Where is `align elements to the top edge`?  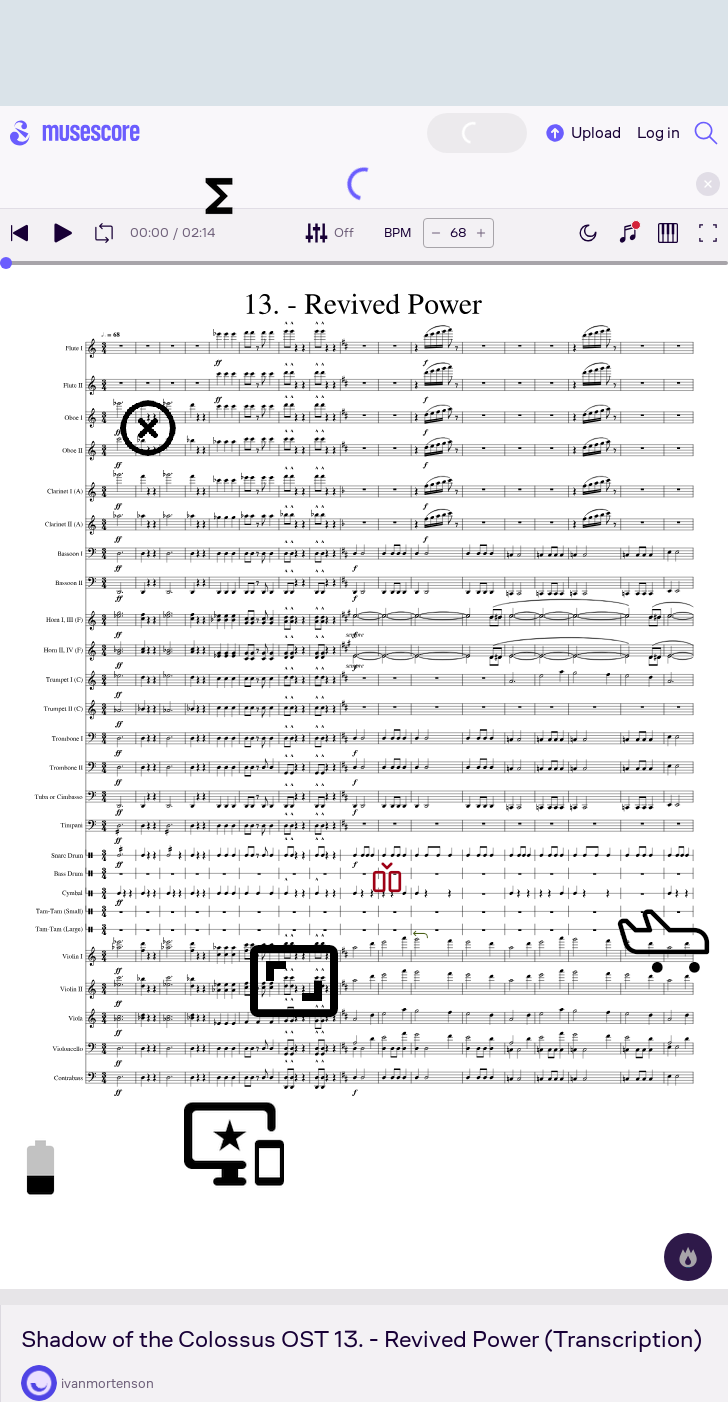 align elements to the top edge is located at coordinates (387, 878).